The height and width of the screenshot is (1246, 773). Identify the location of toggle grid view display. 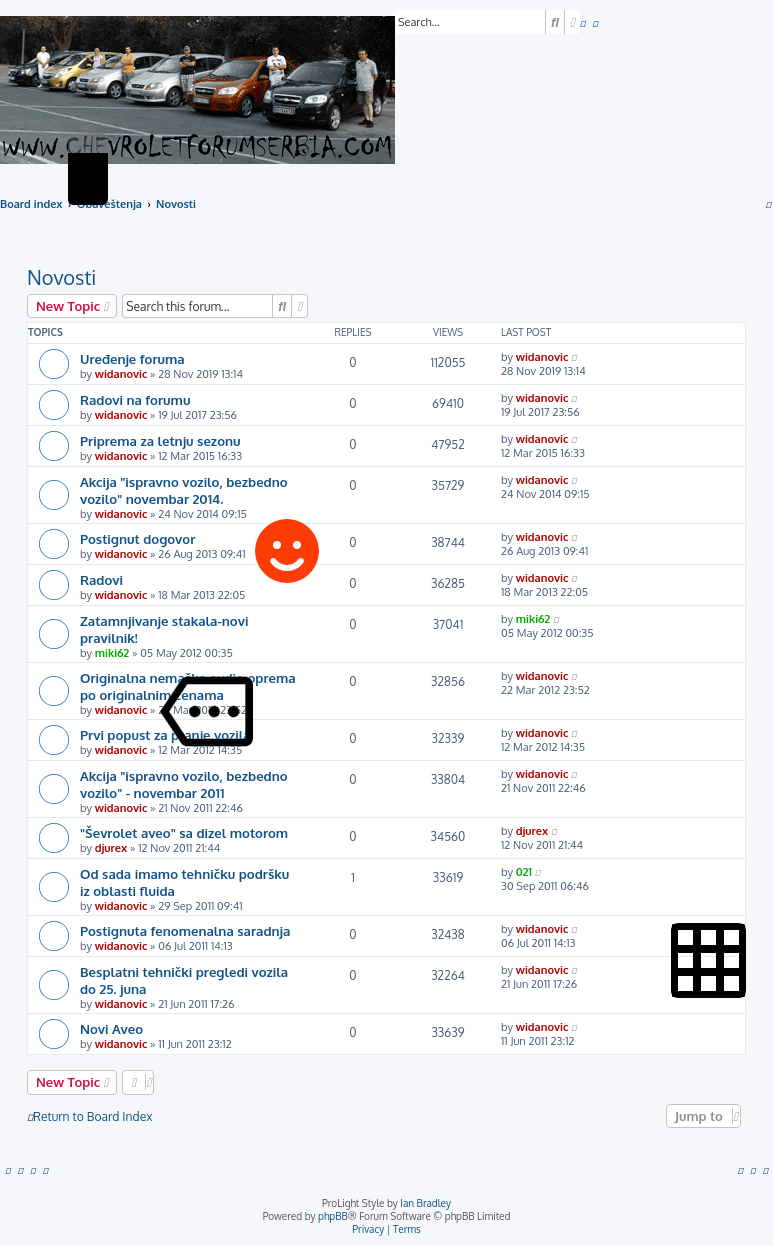
(708, 960).